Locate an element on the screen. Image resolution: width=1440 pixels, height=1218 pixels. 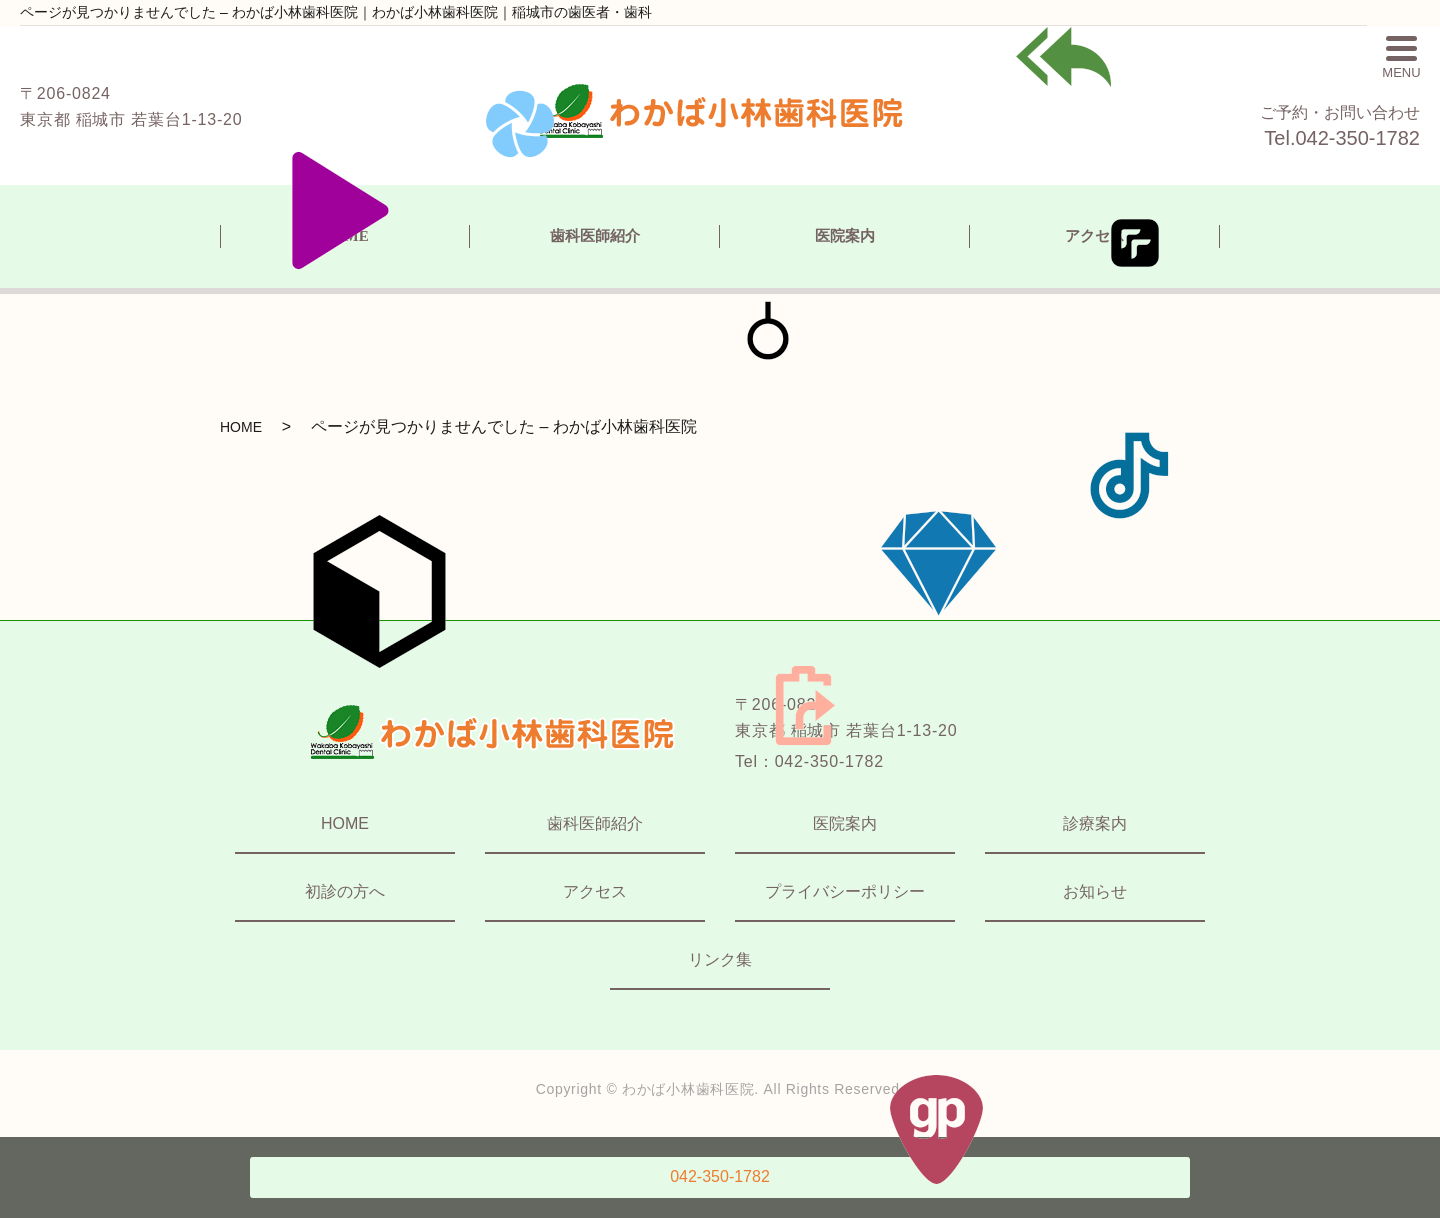
red river brand logo is located at coordinates (1135, 243).